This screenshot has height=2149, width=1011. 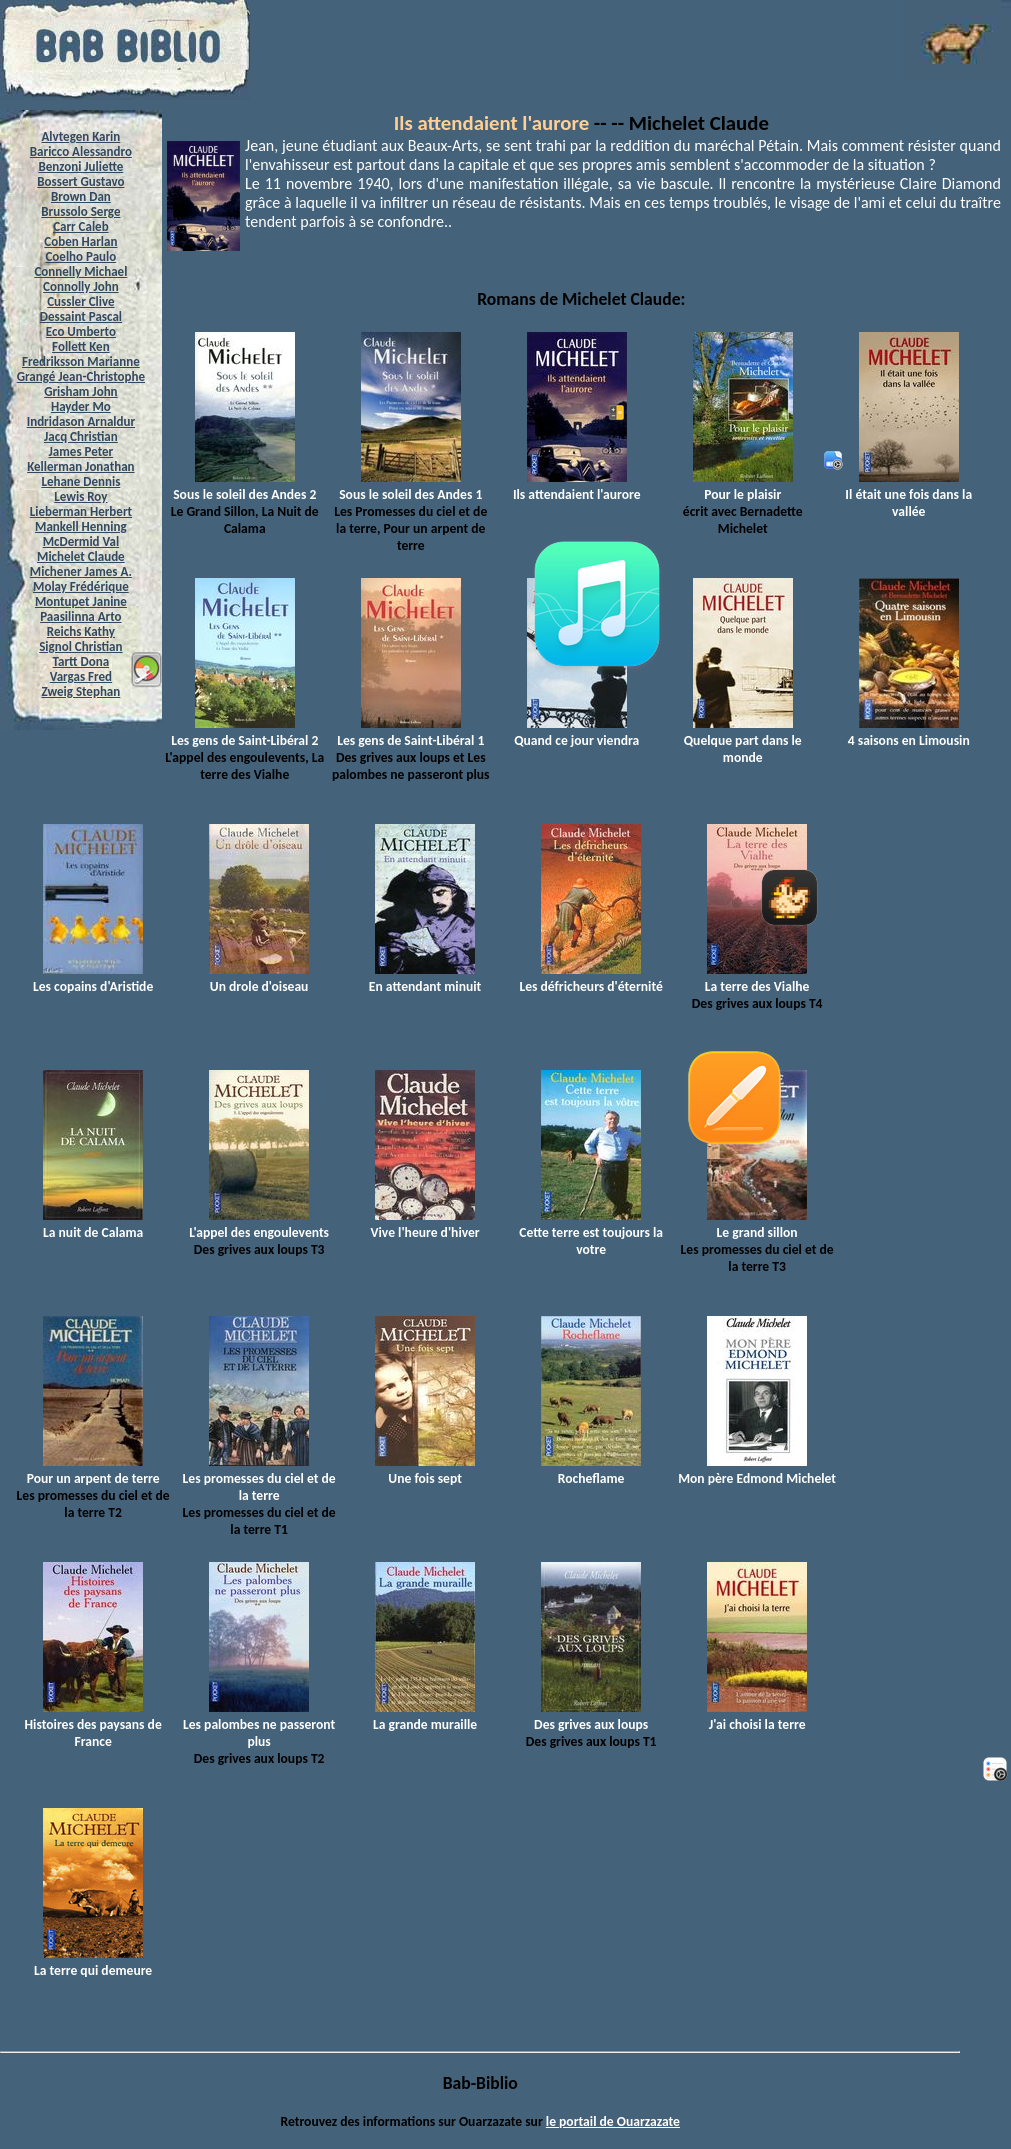 What do you see at coordinates (995, 1769) in the screenshot?
I see `open menu editor application` at bounding box center [995, 1769].